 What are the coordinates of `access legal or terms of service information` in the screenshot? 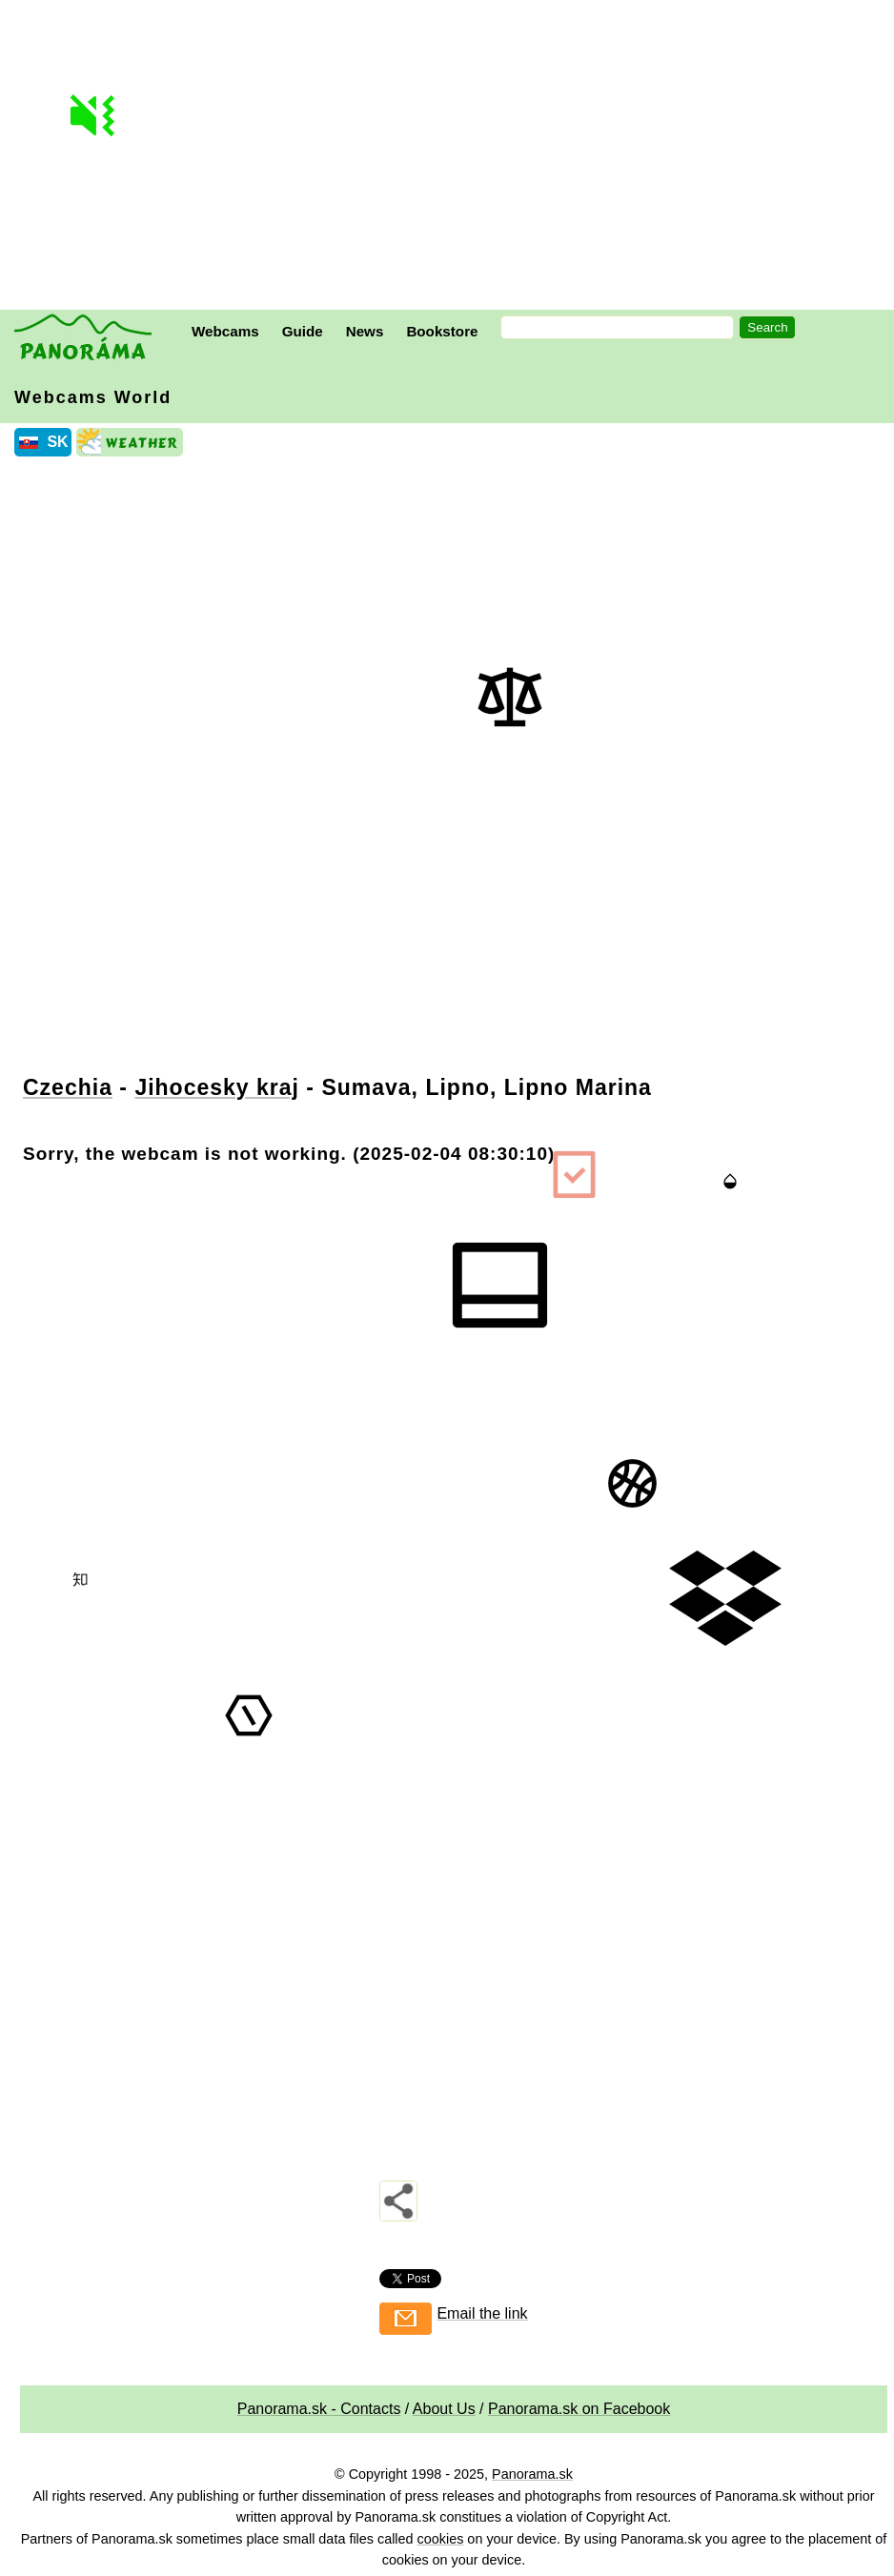 It's located at (510, 699).